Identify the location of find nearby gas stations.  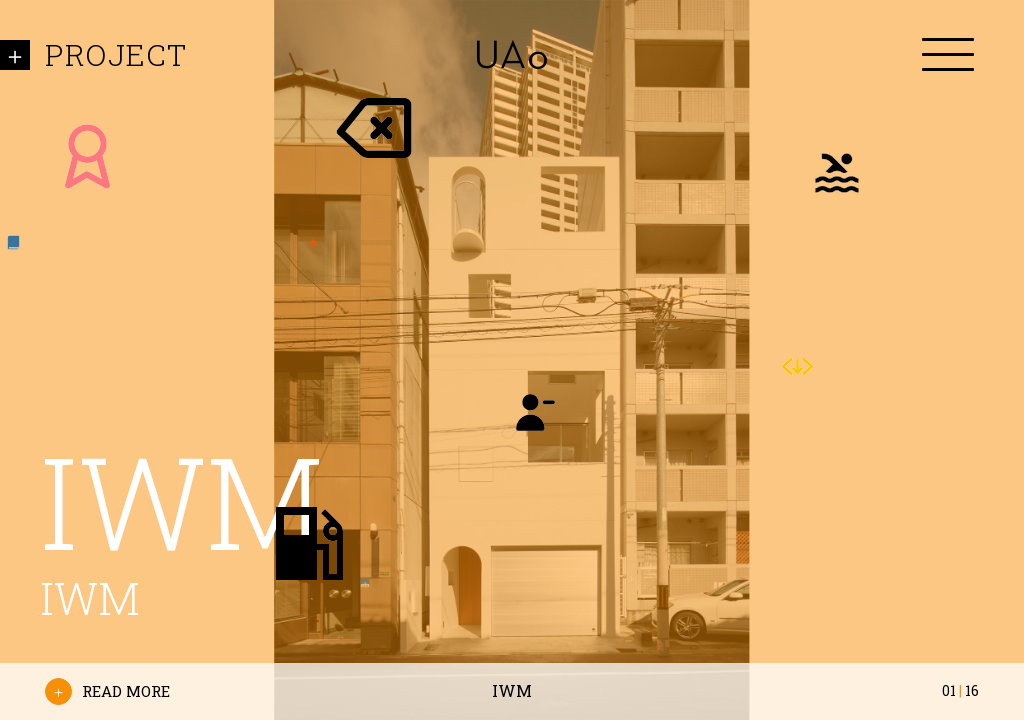
(308, 543).